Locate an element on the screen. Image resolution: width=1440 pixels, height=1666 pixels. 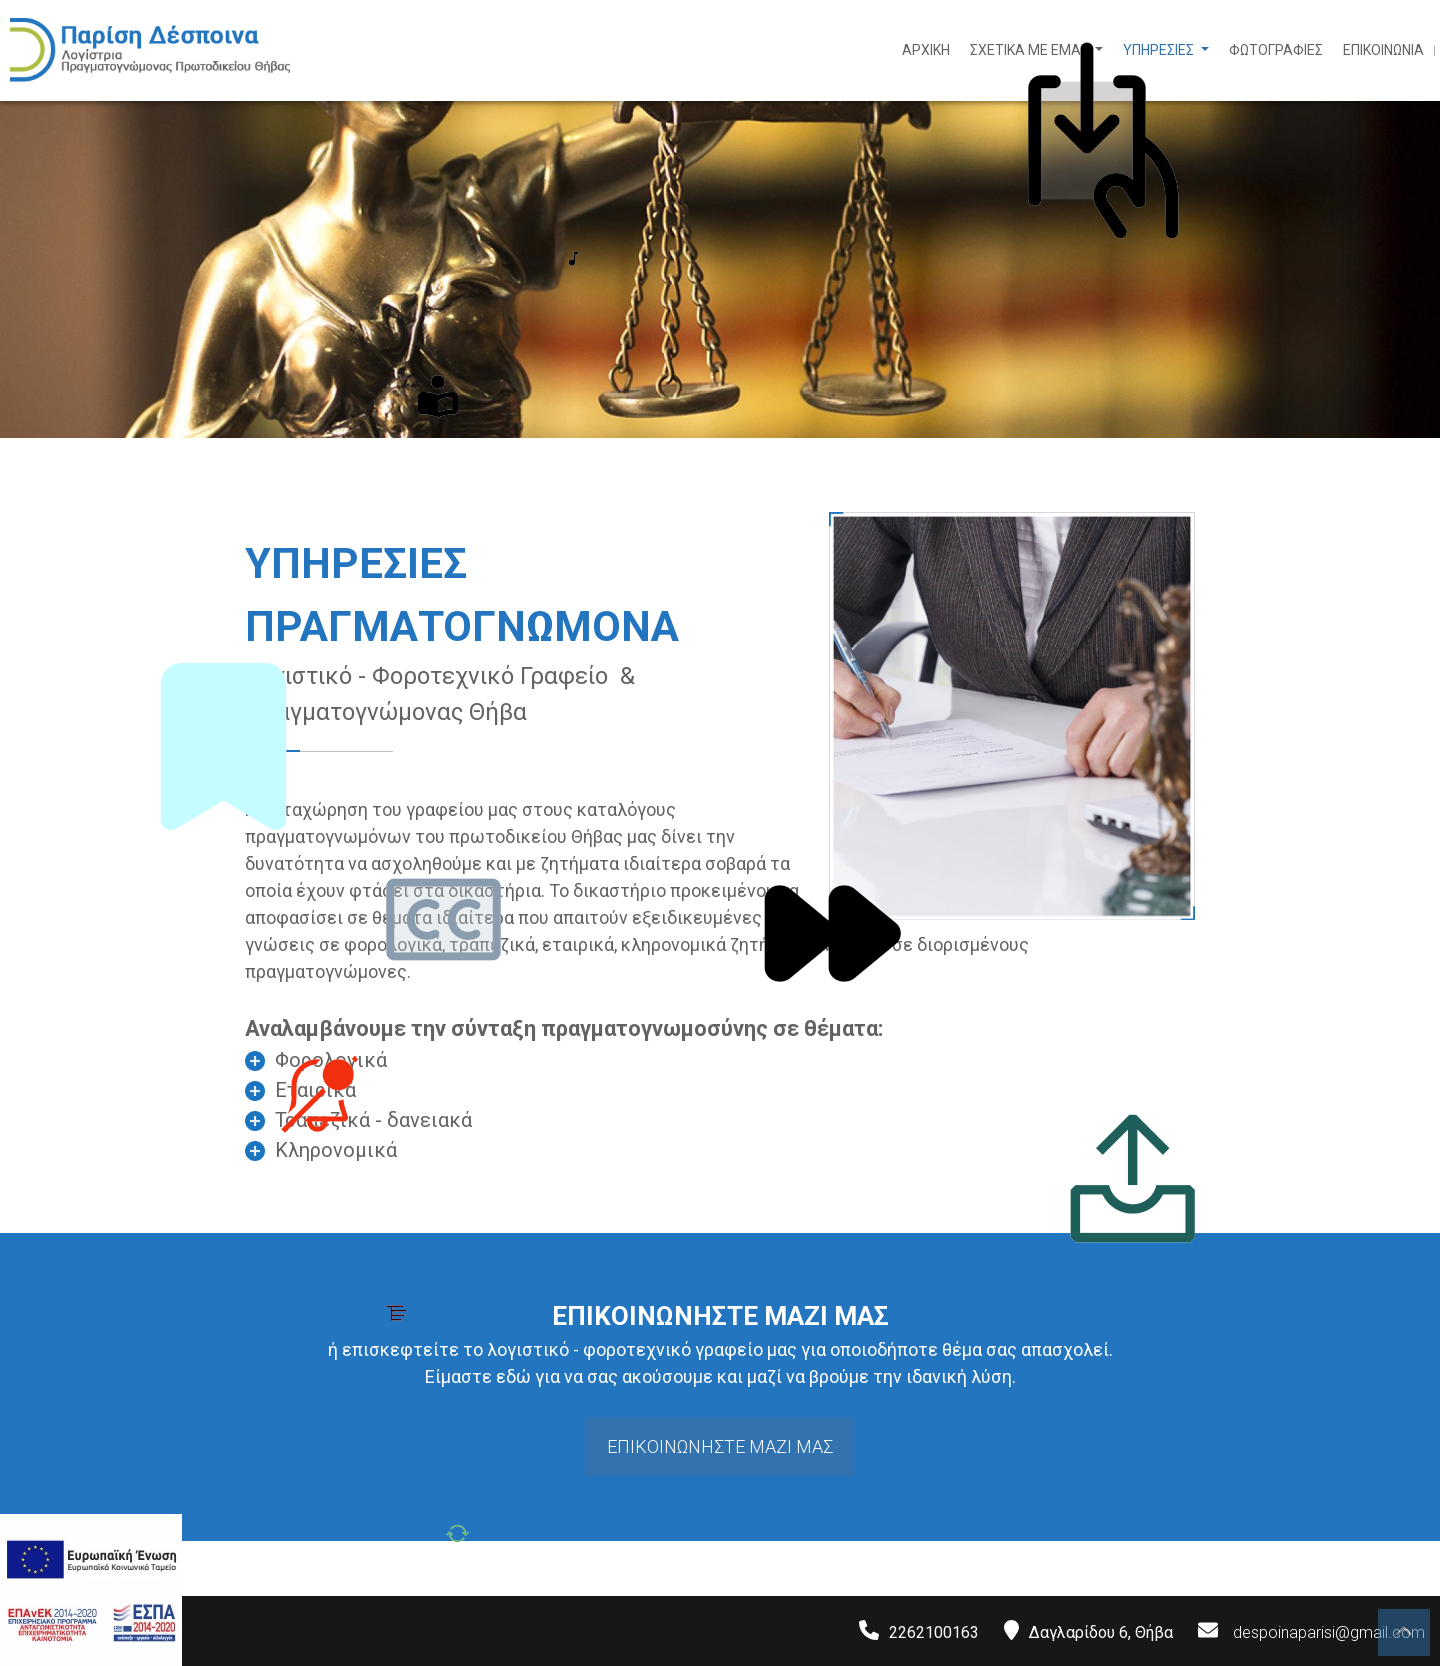
pop changes from git stash is located at coordinates (1137, 1175).